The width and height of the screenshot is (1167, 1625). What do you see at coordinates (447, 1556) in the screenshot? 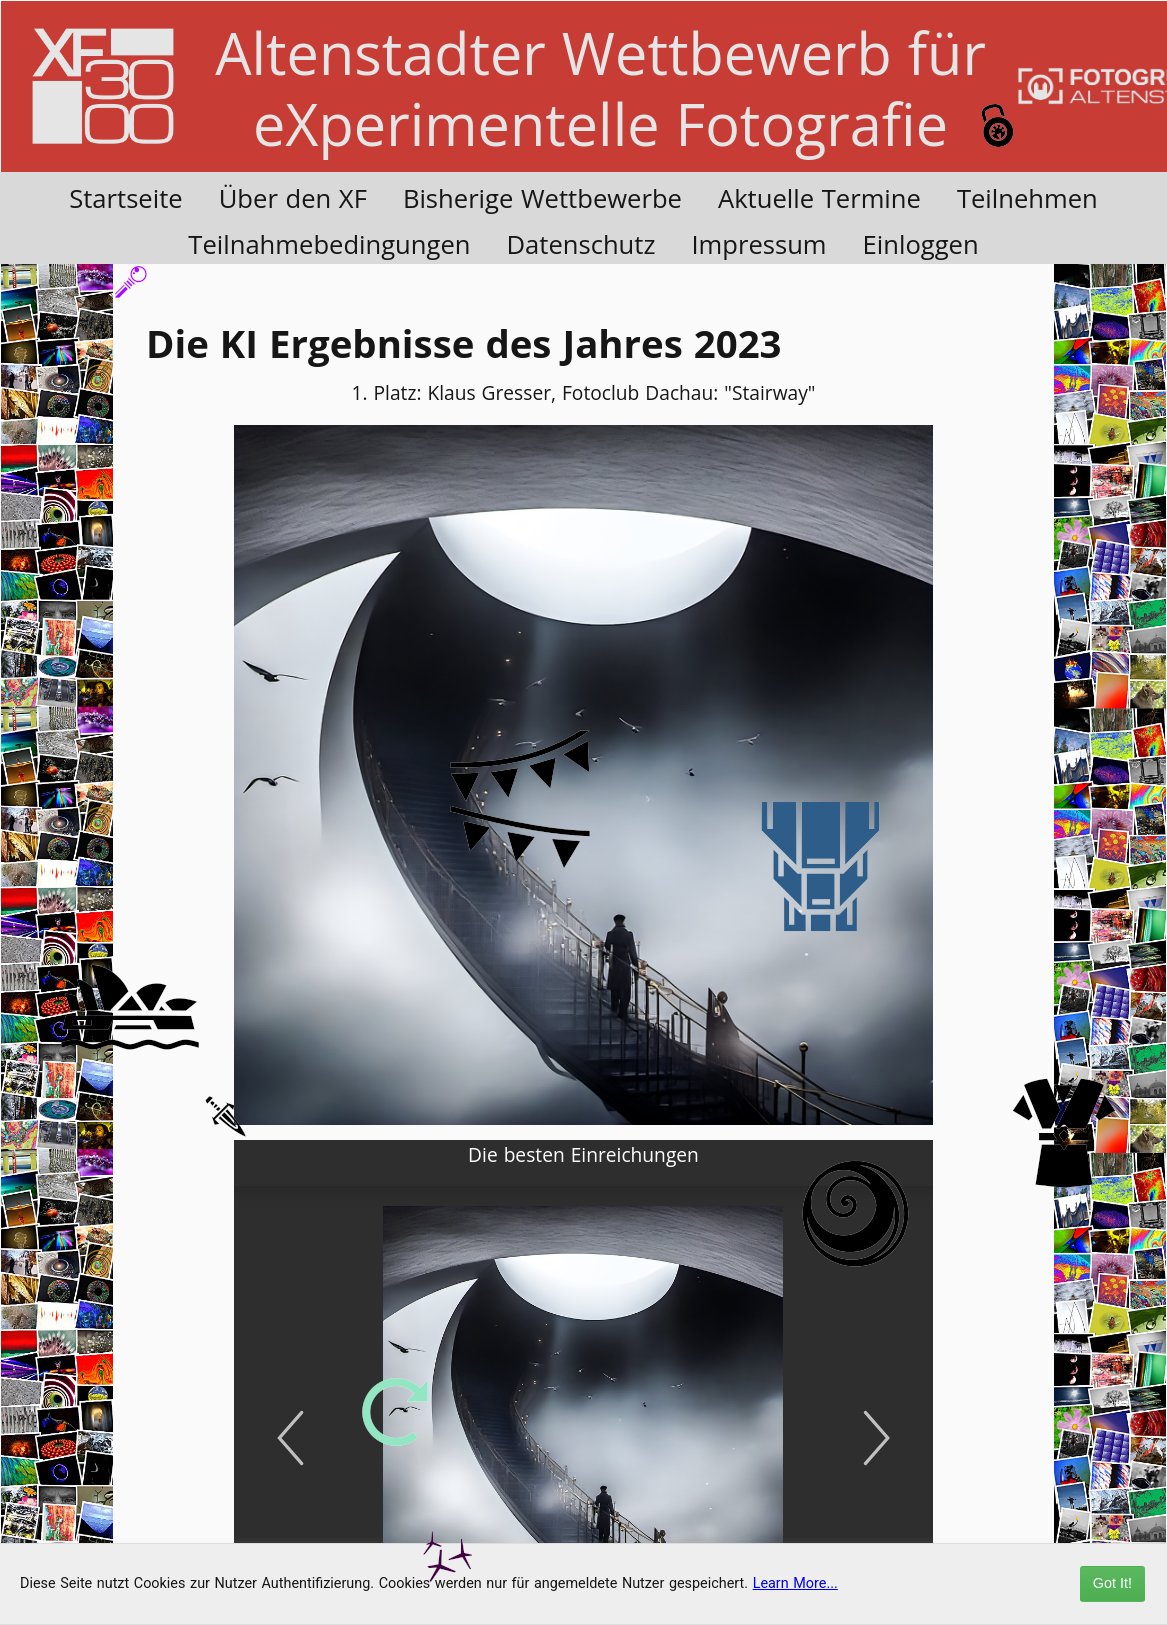
I see `deploy caltrops to slow enemies` at bounding box center [447, 1556].